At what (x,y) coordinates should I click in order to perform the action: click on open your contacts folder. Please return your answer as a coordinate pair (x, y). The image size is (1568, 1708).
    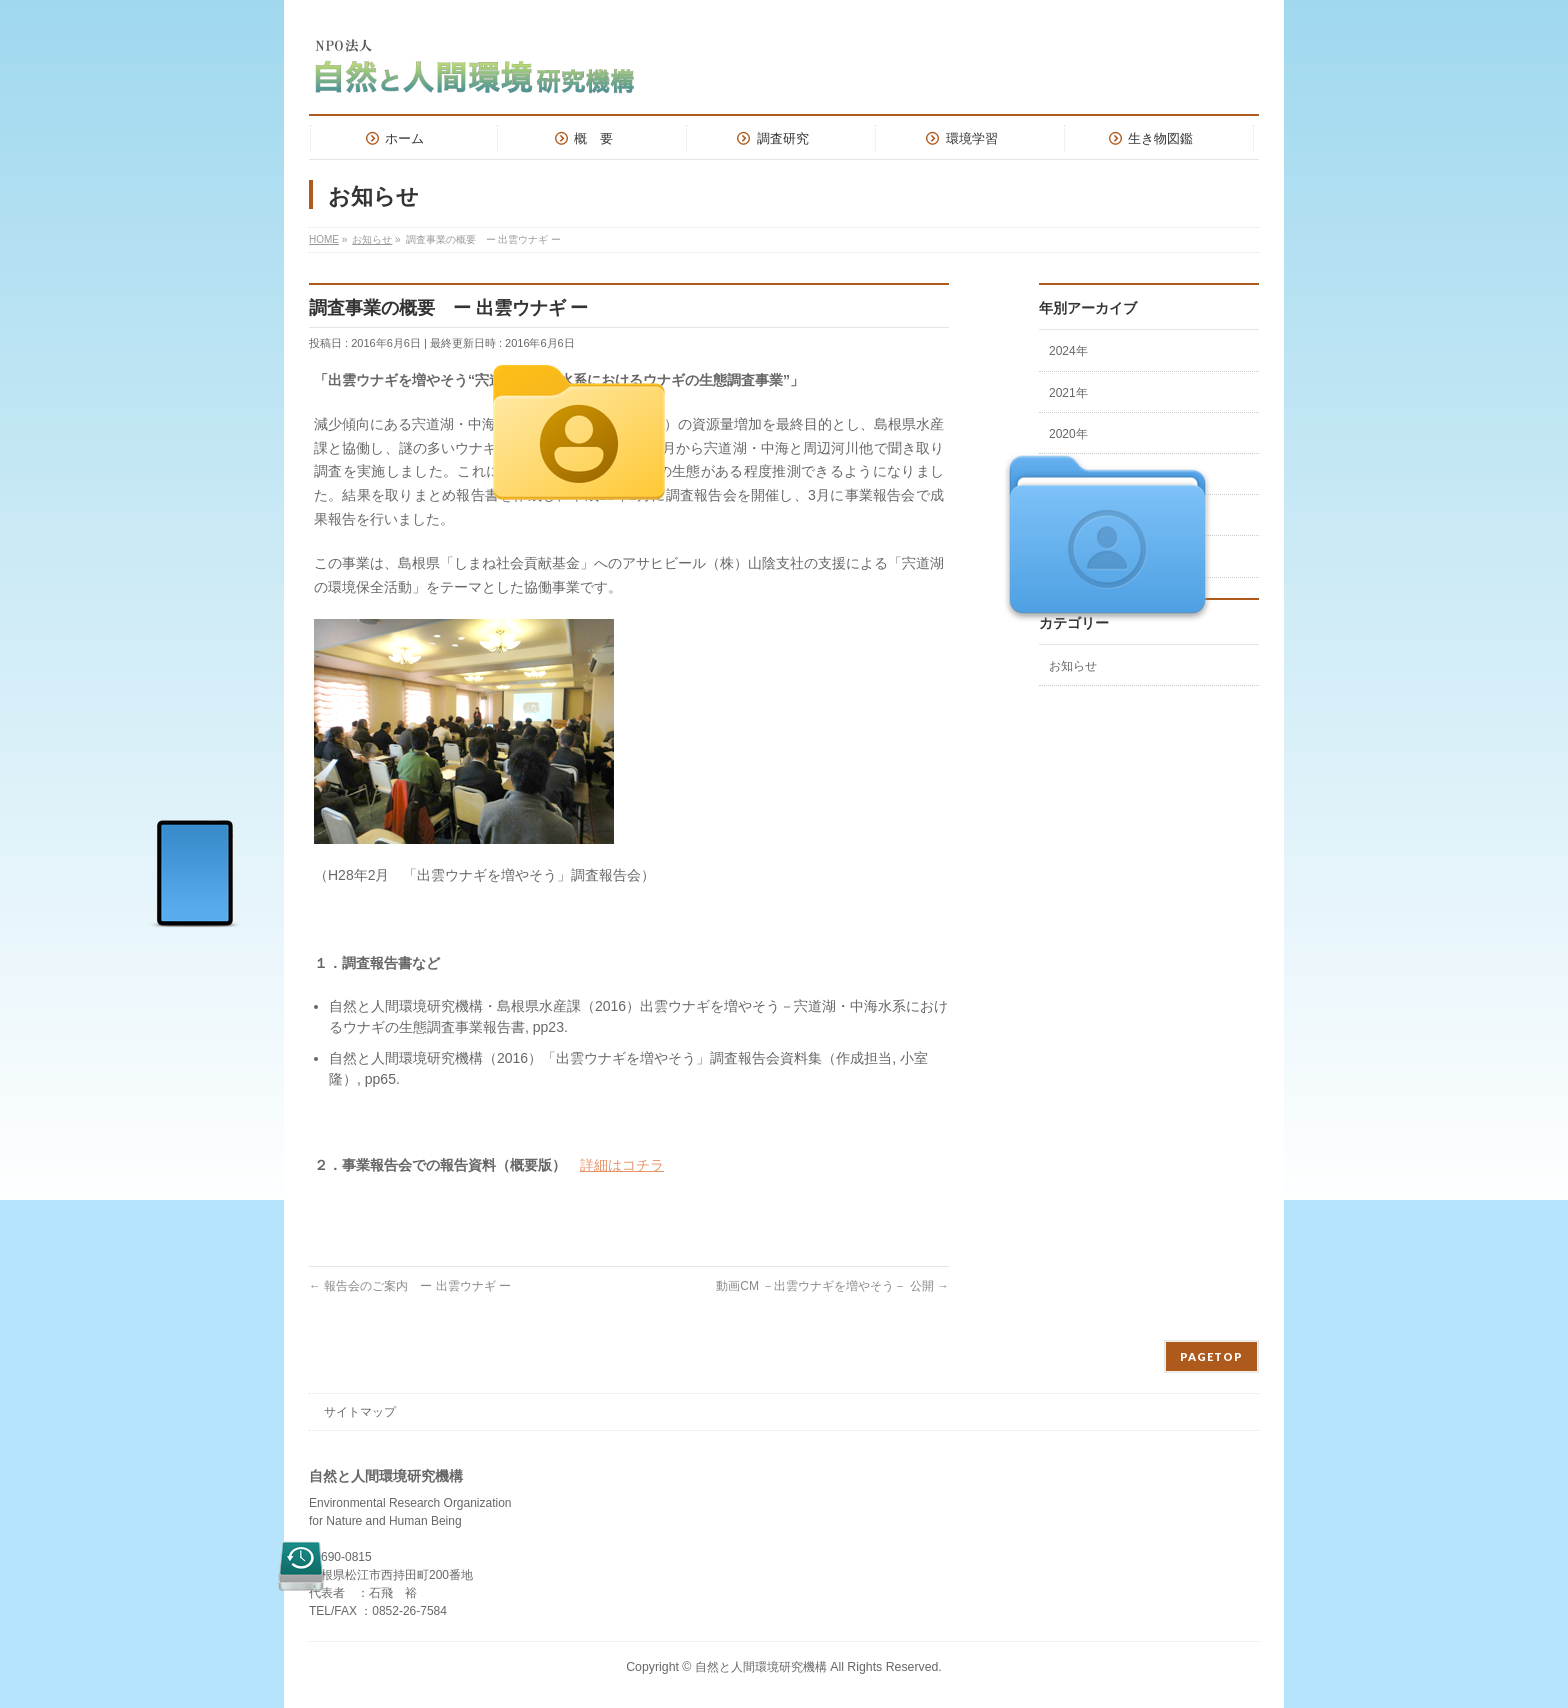
    Looking at the image, I should click on (579, 437).